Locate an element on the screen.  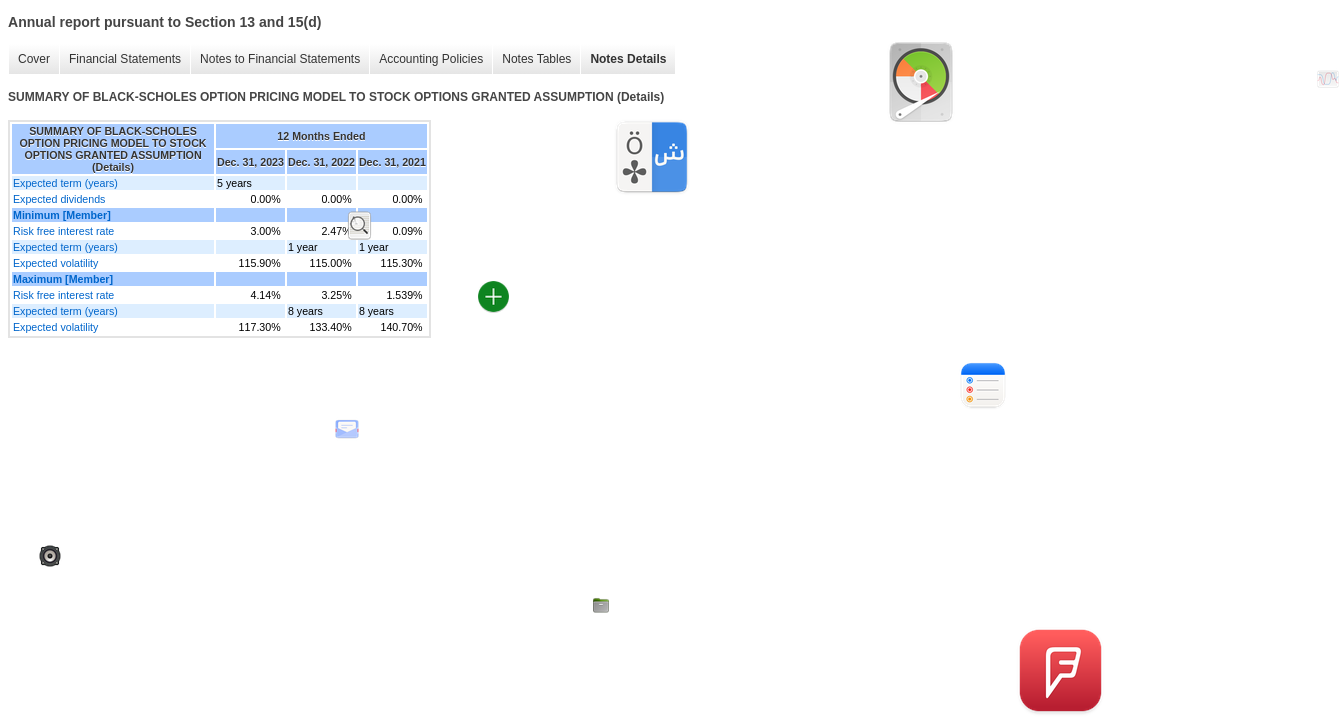
open the mail app is located at coordinates (347, 429).